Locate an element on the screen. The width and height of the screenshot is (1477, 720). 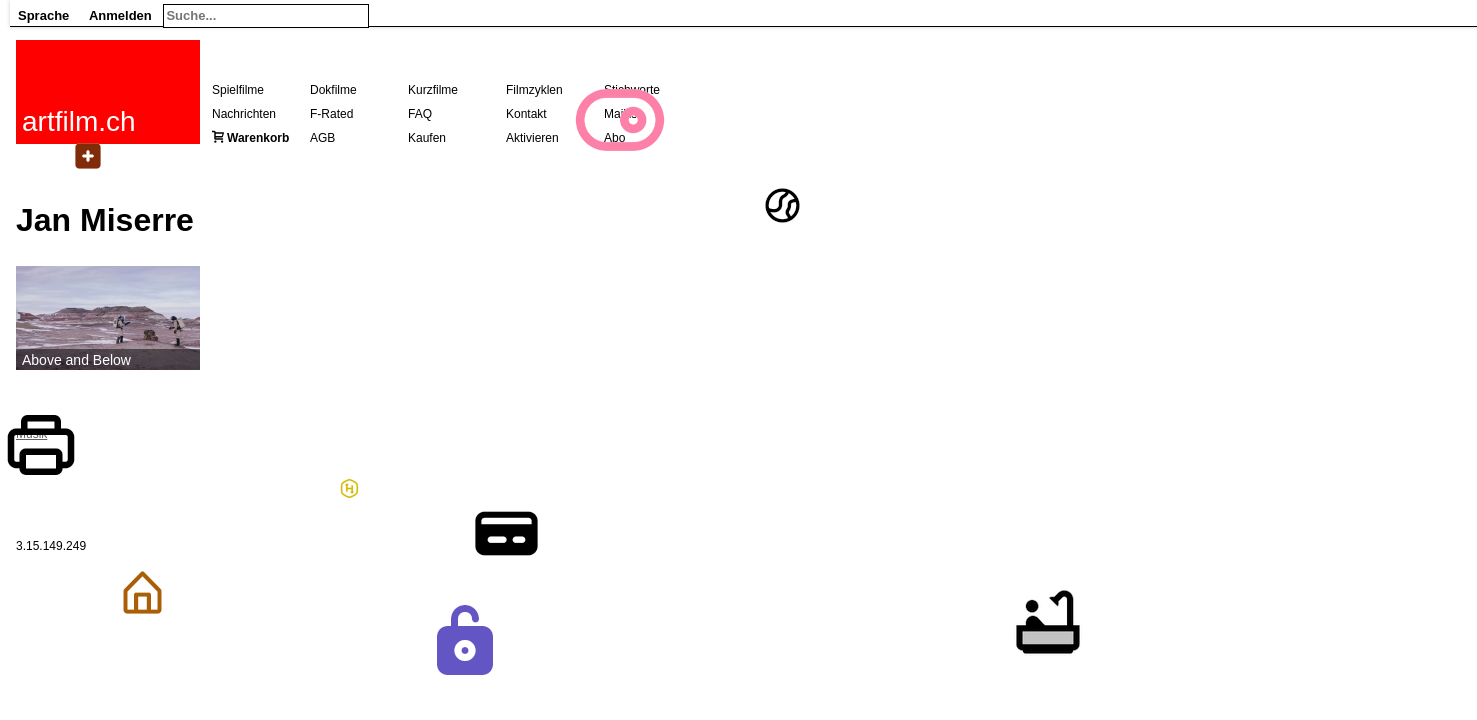
indicates bathroom or bathing facilities is located at coordinates (1048, 622).